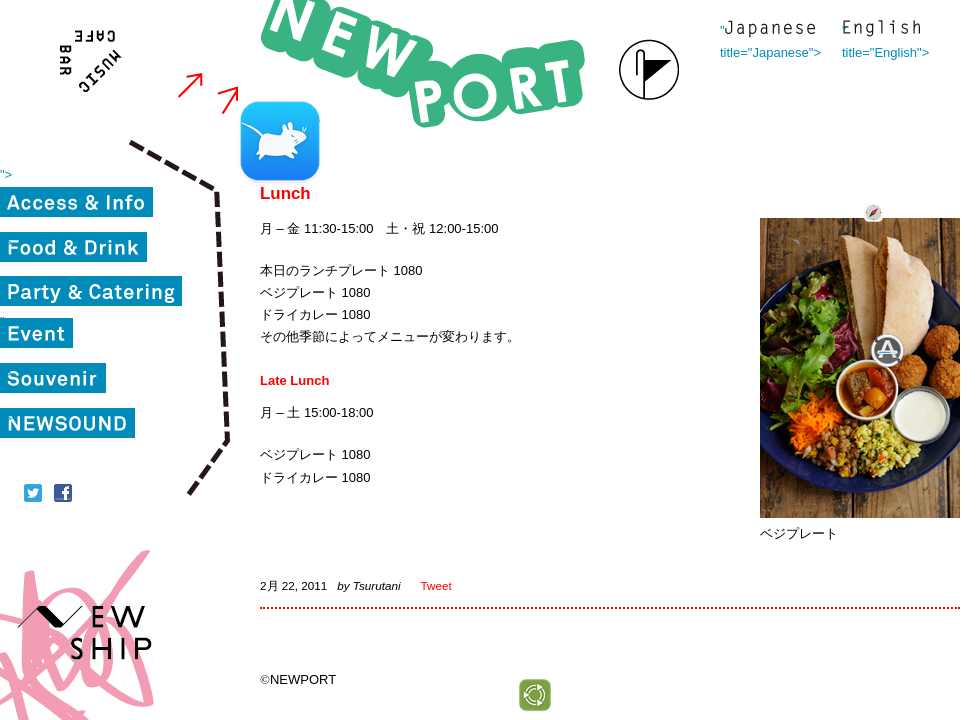 The image size is (980, 720). What do you see at coordinates (873, 212) in the screenshot?
I see `open navigation or compass preferences` at bounding box center [873, 212].